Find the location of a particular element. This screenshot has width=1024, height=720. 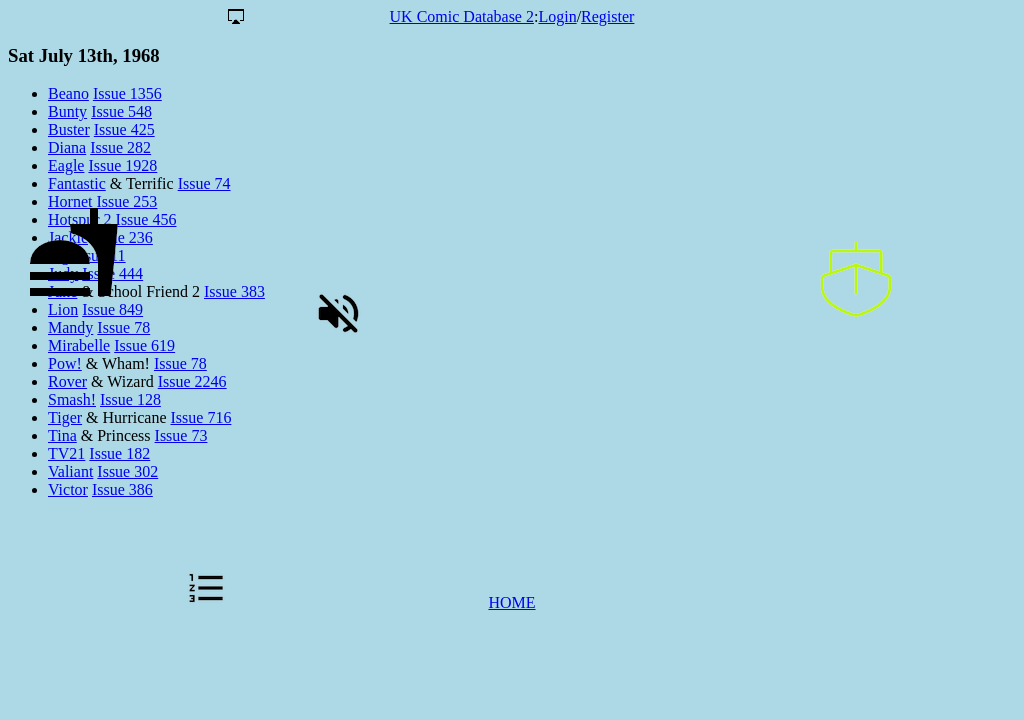

create a numbered list is located at coordinates (207, 588).